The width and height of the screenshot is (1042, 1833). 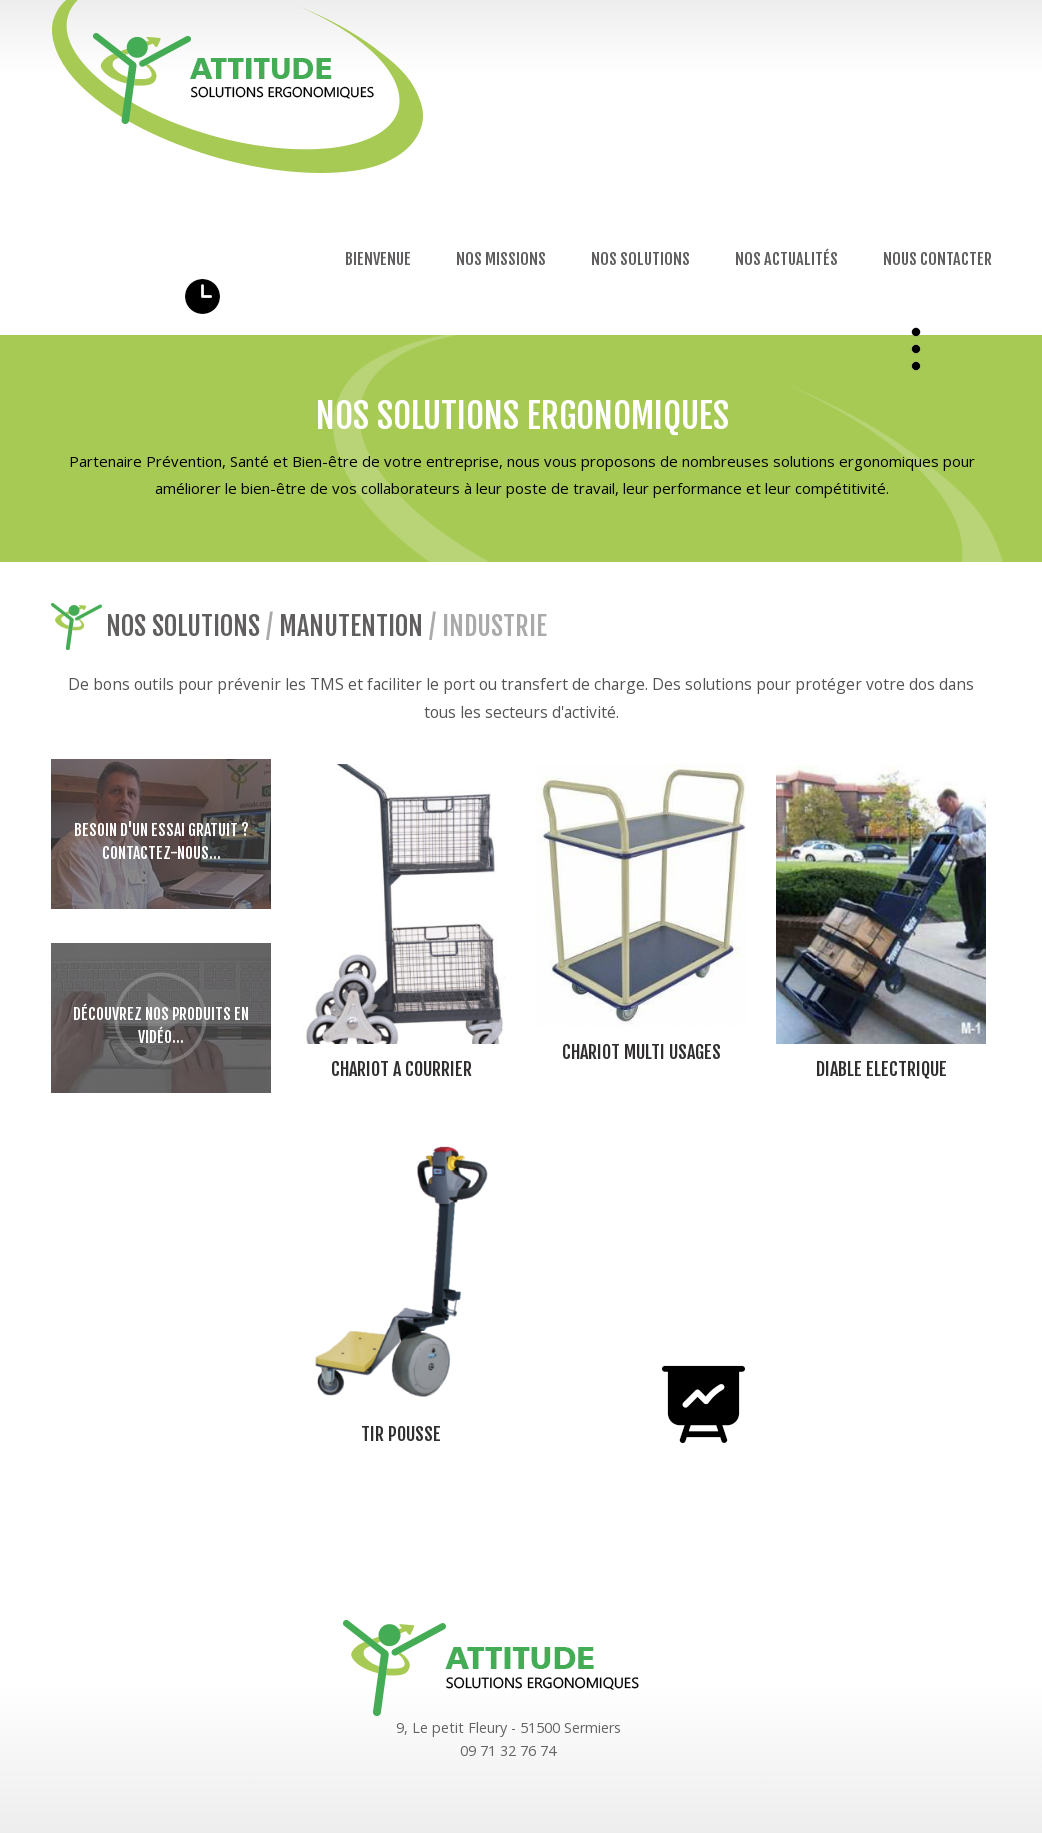 What do you see at coordinates (202, 296) in the screenshot?
I see `view current time` at bounding box center [202, 296].